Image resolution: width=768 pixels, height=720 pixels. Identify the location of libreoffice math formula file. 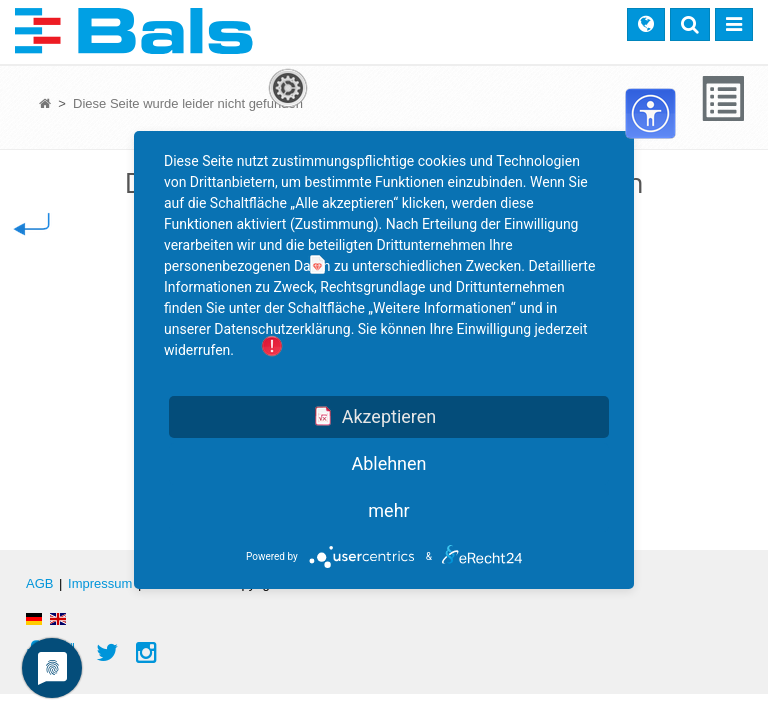
(323, 416).